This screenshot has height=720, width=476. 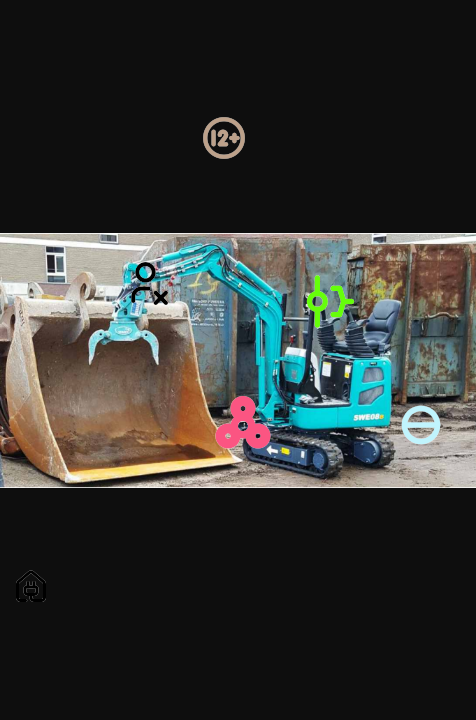 I want to click on perform a git cherry-pick operation, so click(x=330, y=301).